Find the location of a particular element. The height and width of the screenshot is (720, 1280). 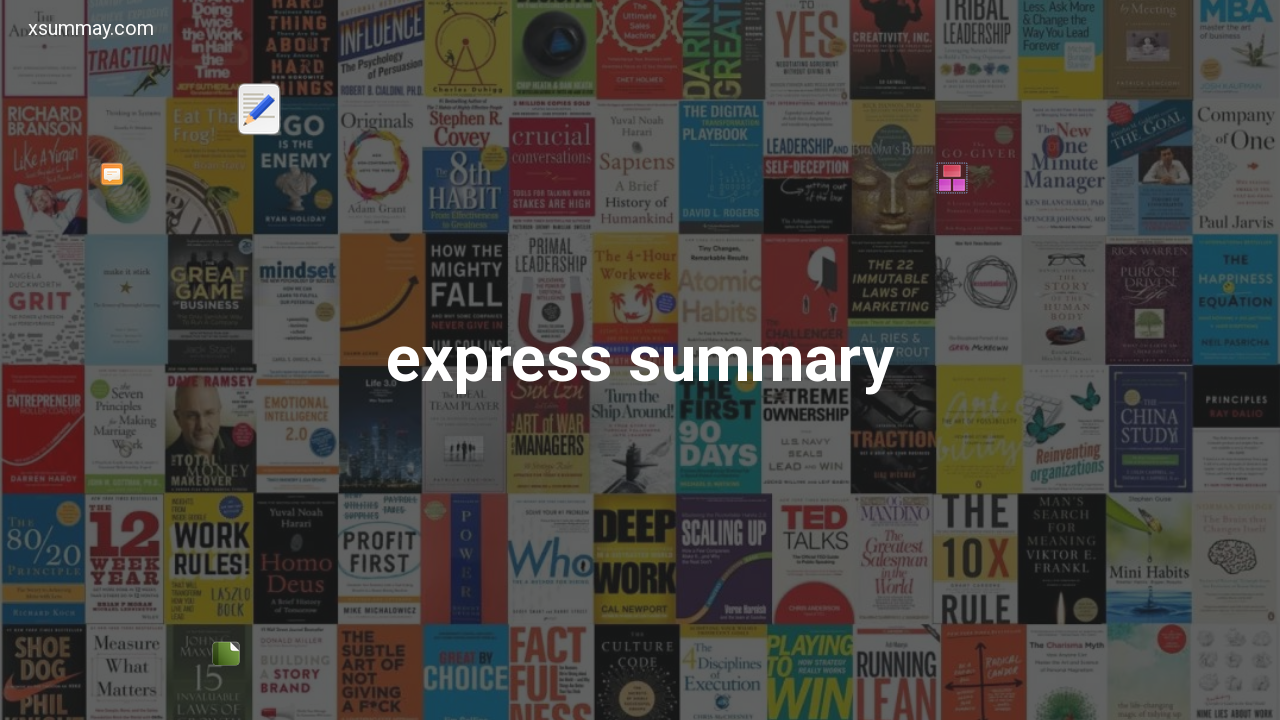

change desktop wallpaper settings is located at coordinates (226, 653).